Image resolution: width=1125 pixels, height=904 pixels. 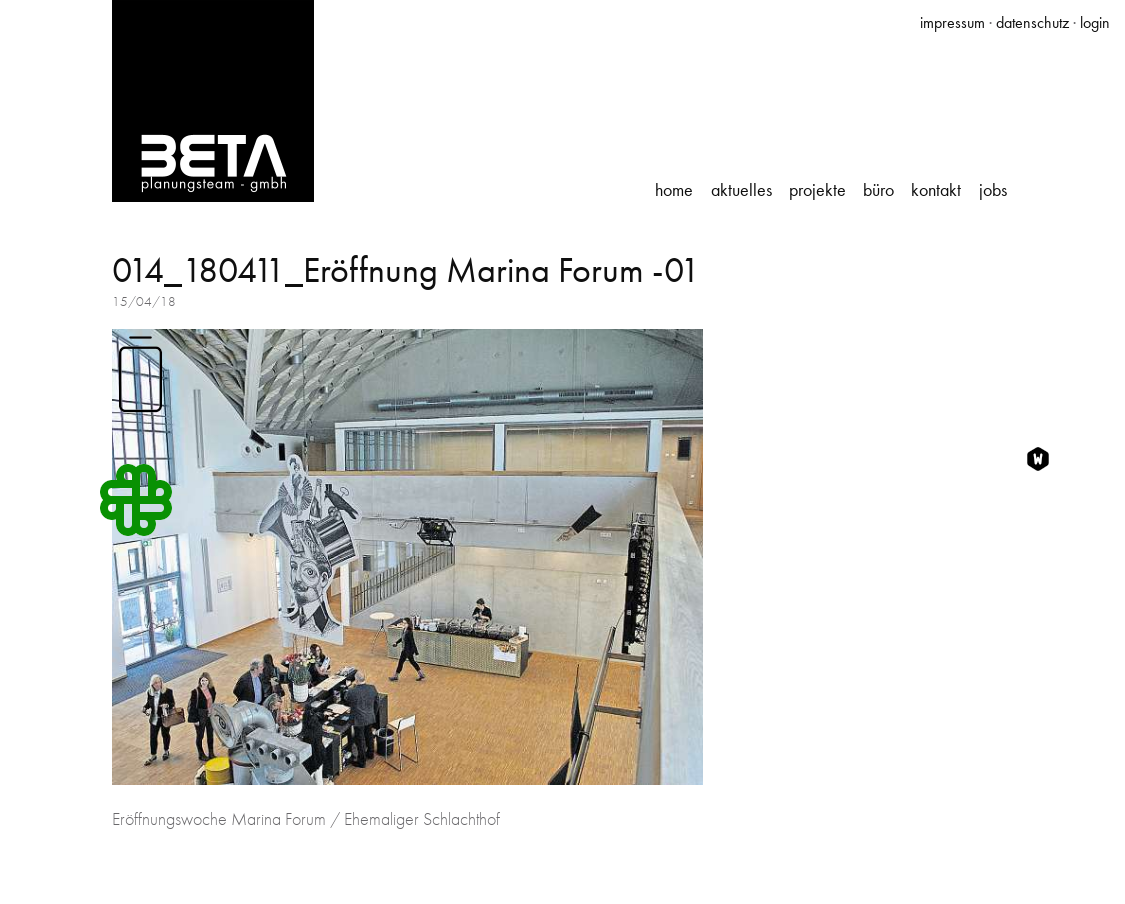 I want to click on indicates battery is completely drained, so click(x=140, y=375).